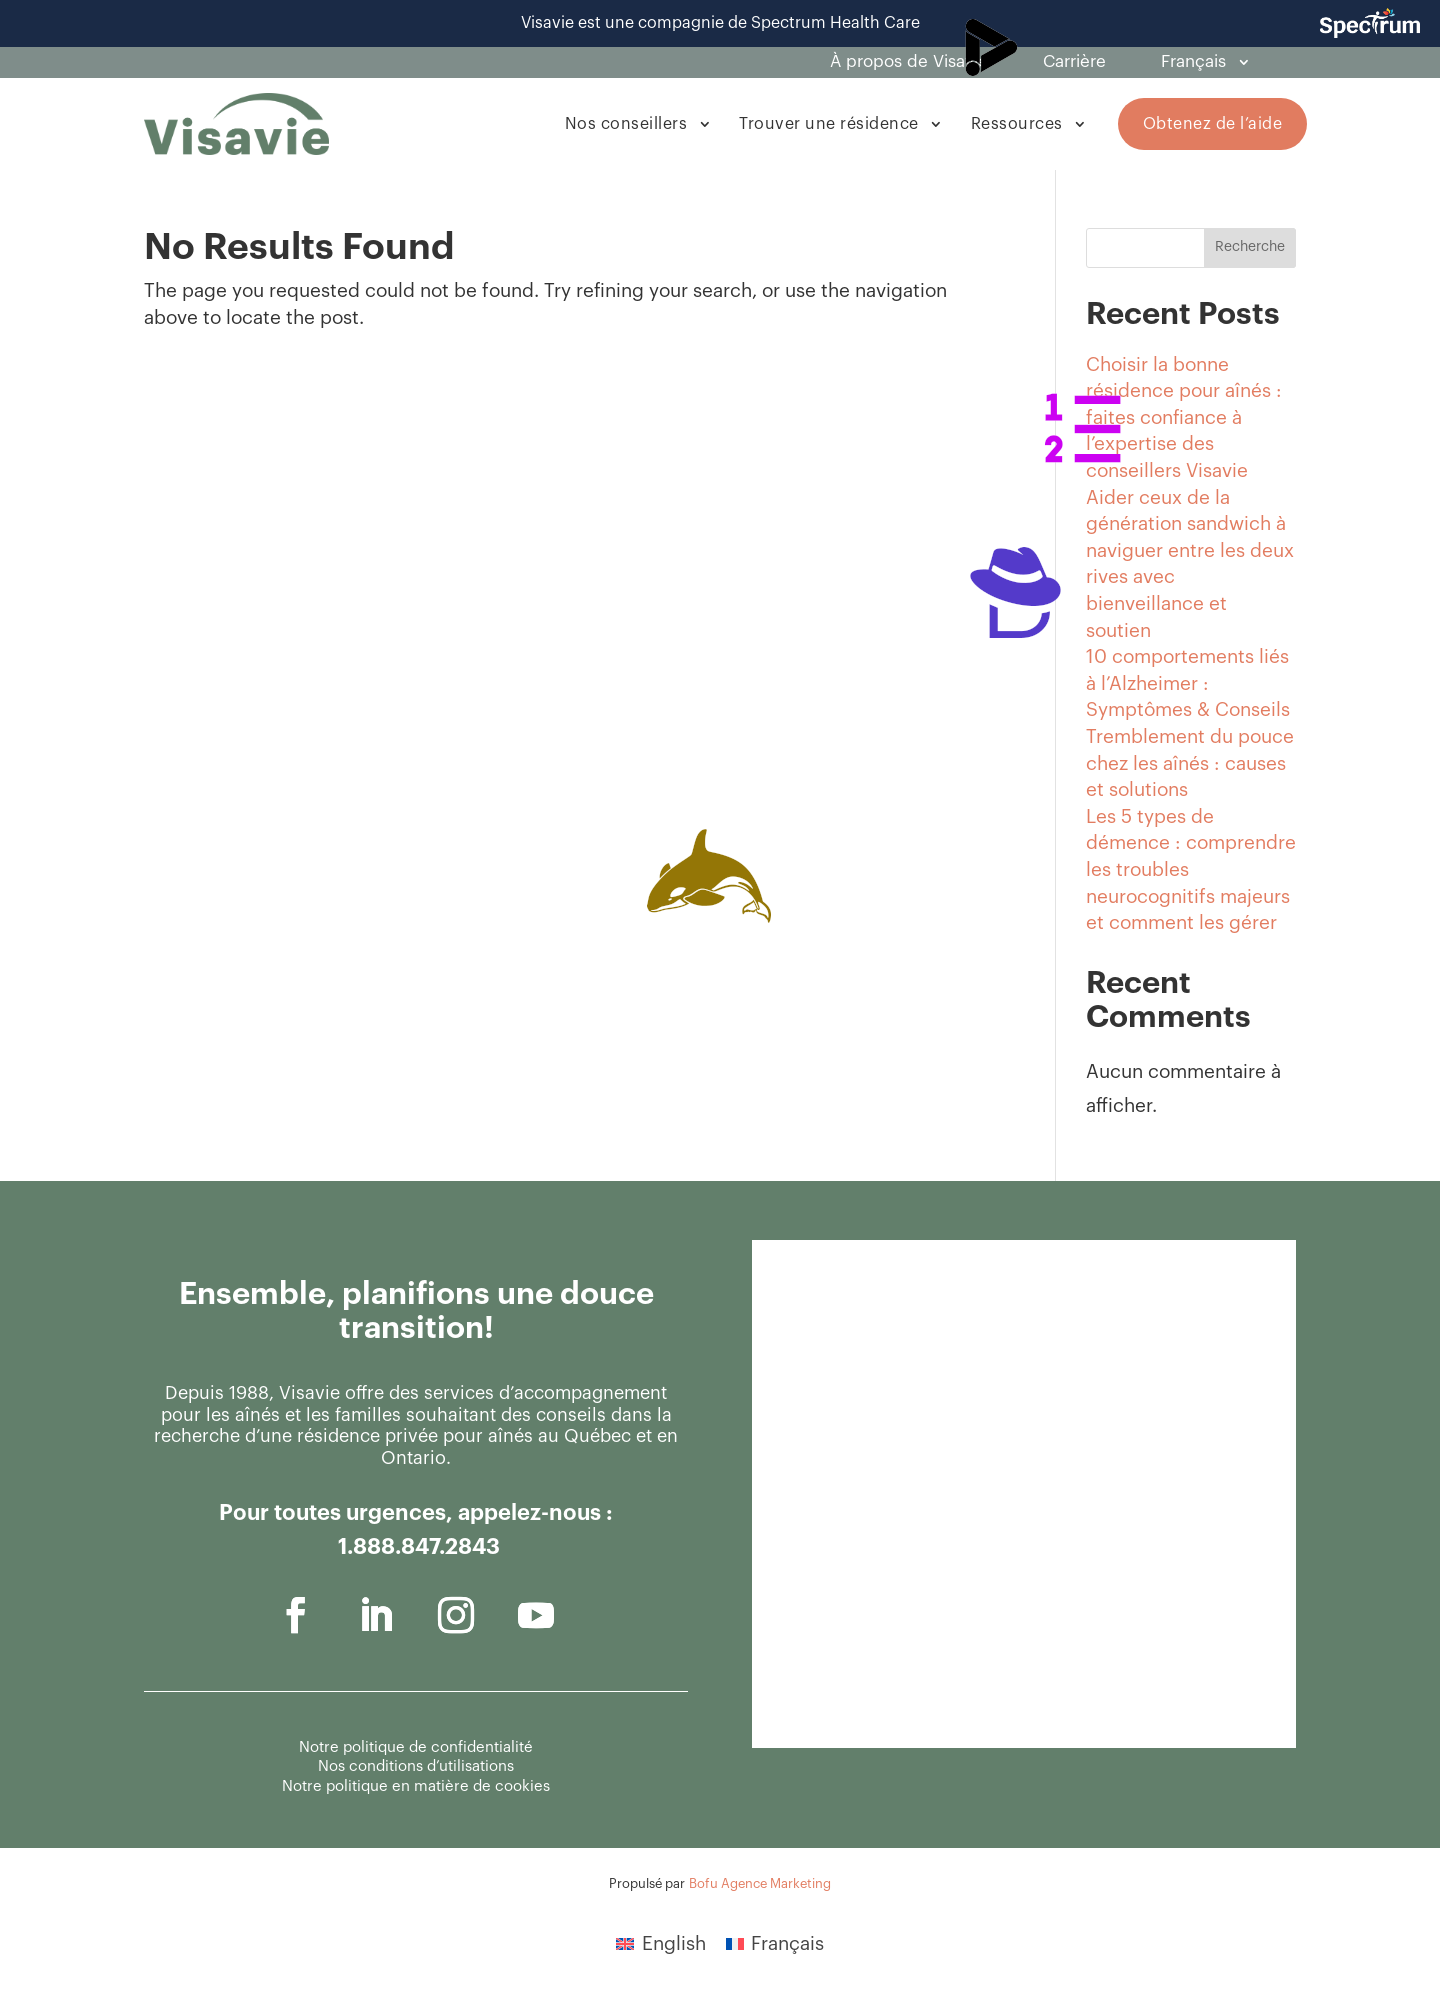 This screenshot has height=1997, width=1440. I want to click on create a numbered list, so click(1083, 429).